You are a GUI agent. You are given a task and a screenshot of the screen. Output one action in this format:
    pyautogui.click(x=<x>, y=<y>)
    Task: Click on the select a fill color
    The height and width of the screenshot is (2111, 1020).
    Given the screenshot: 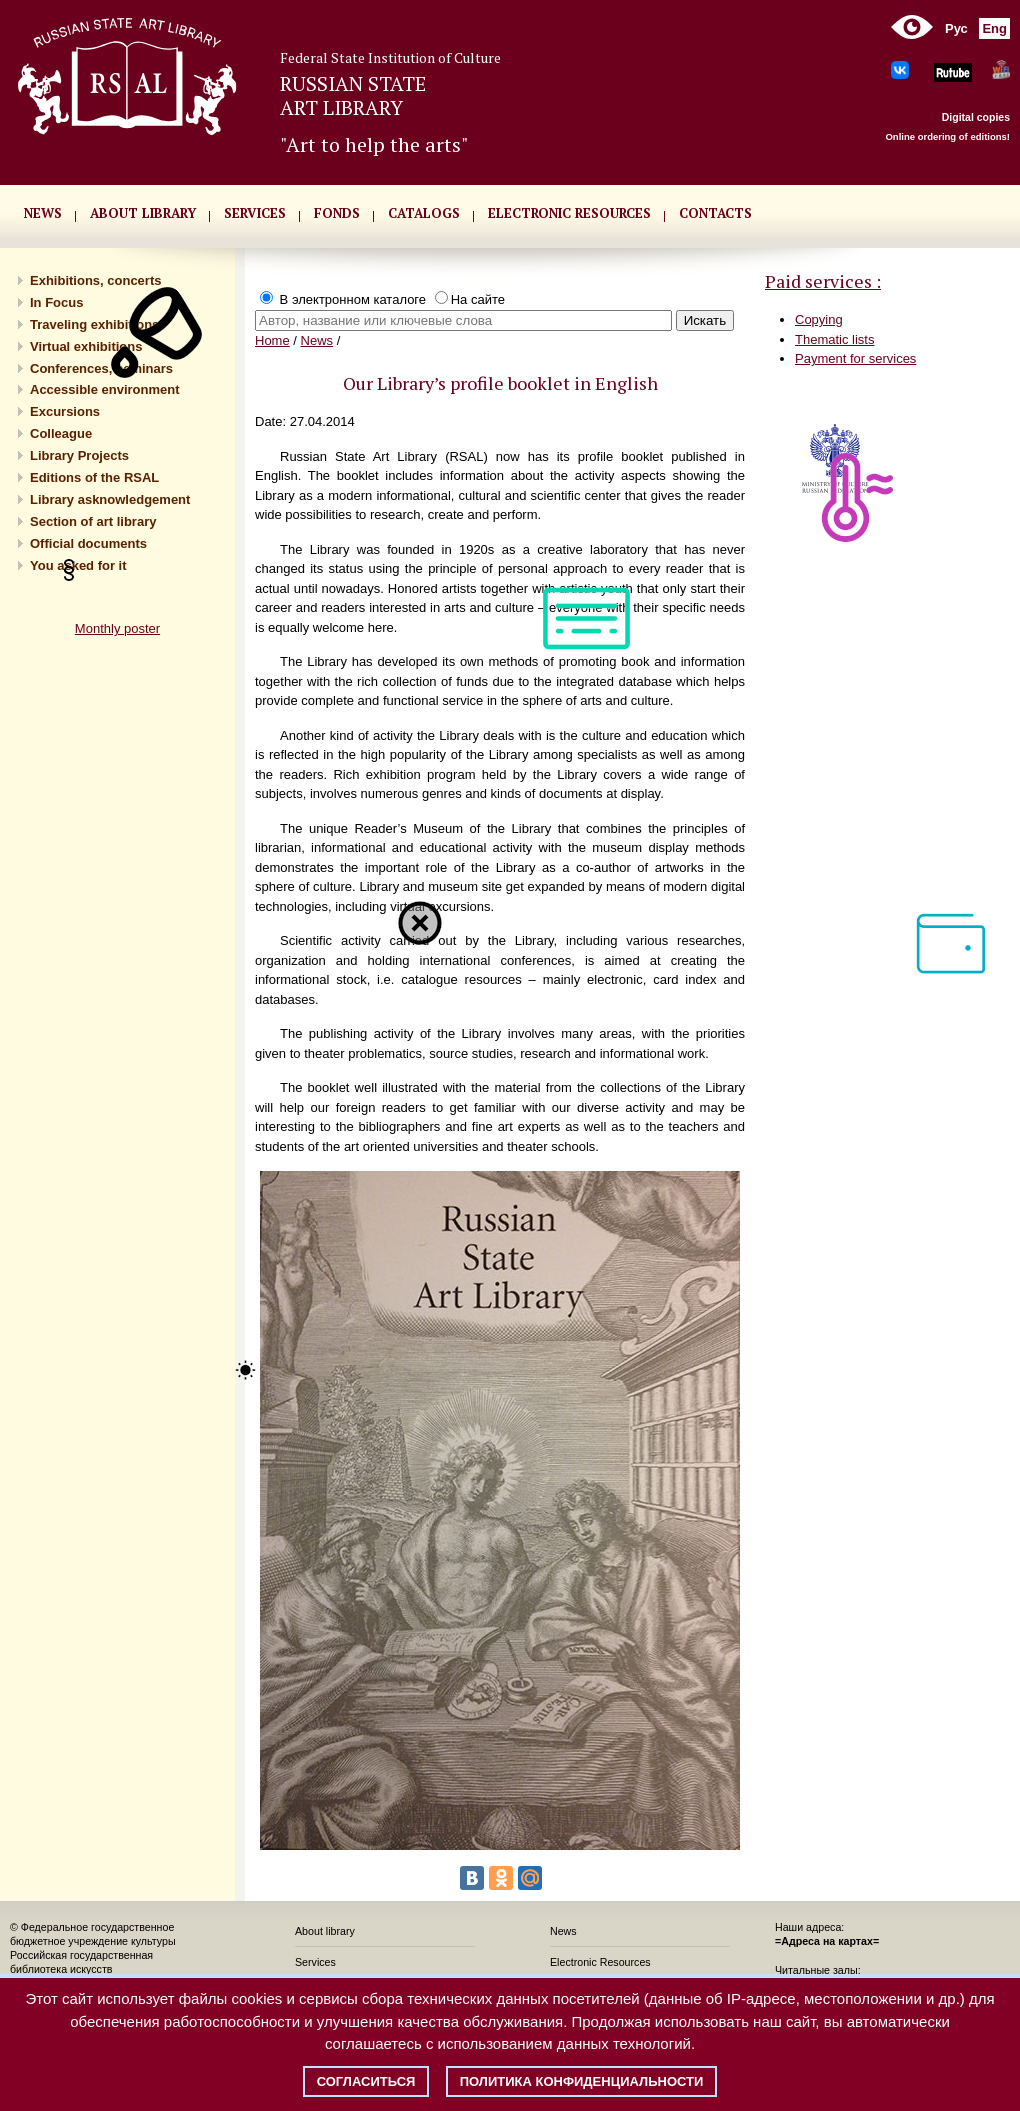 What is the action you would take?
    pyautogui.click(x=156, y=332)
    